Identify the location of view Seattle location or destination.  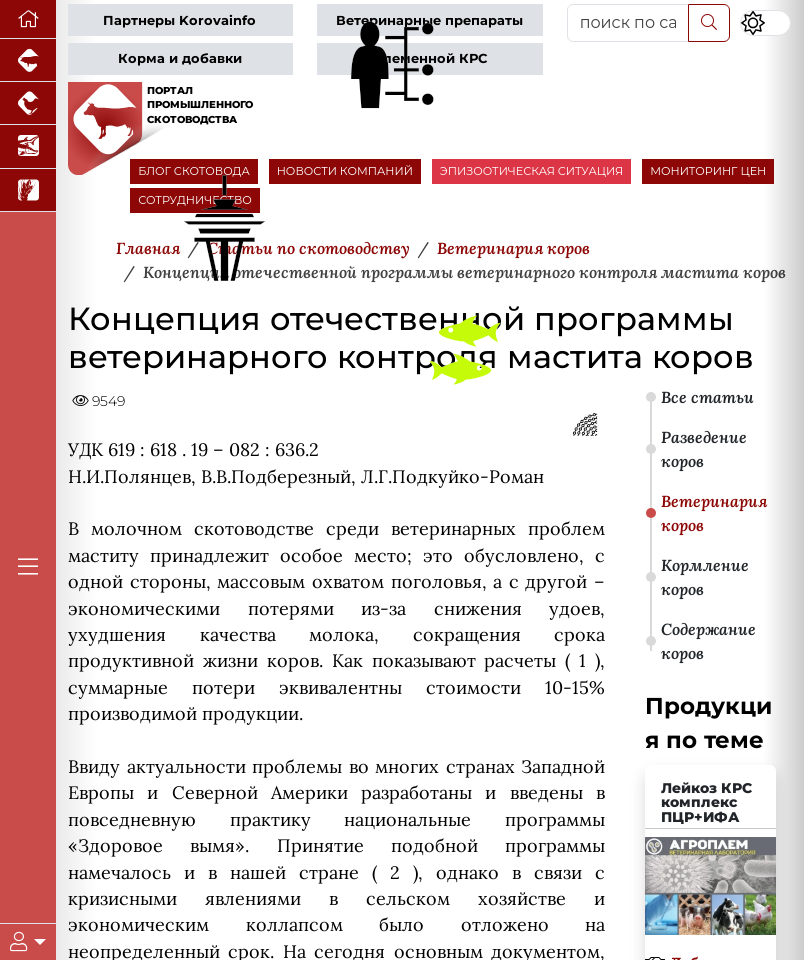
(224, 226).